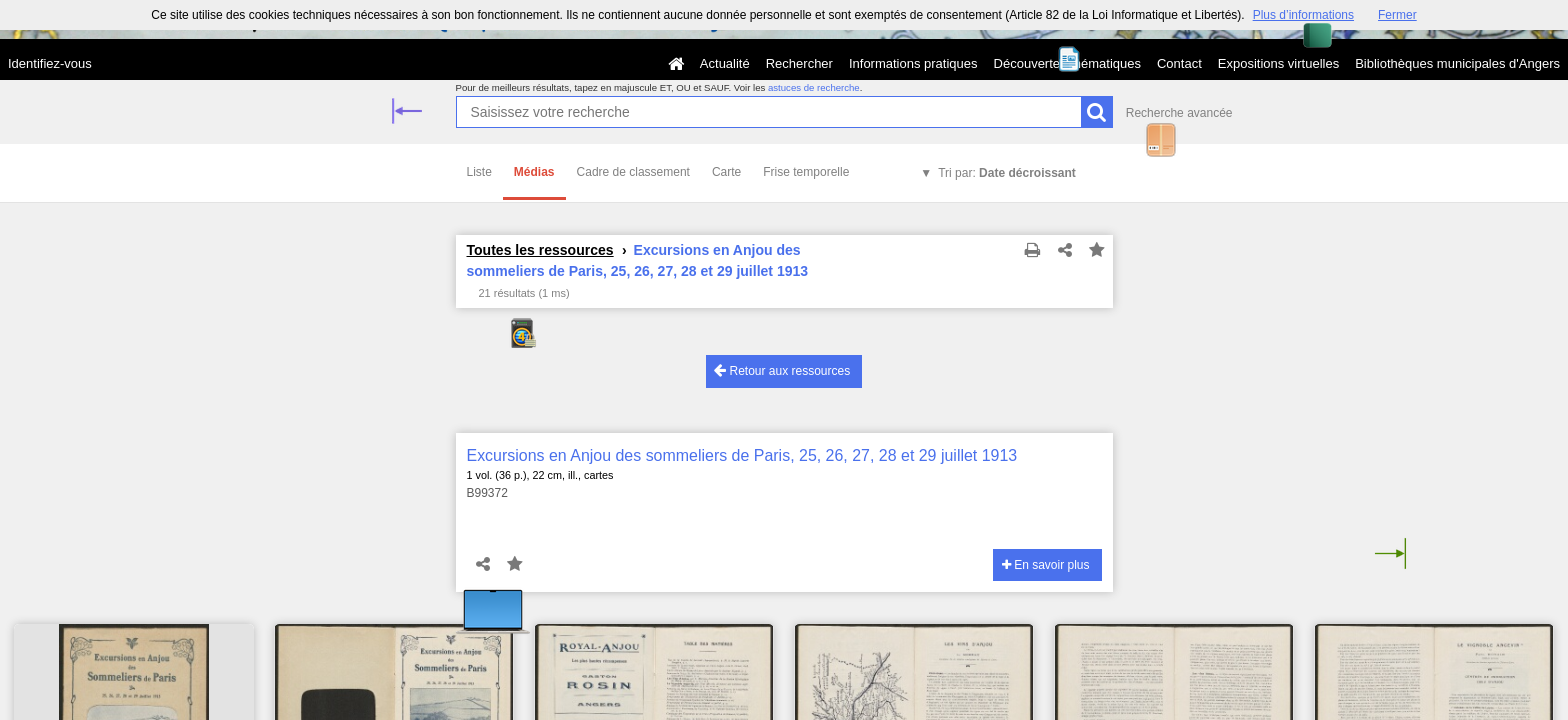 The width and height of the screenshot is (1568, 720). What do you see at coordinates (1317, 34) in the screenshot?
I see `access desktop folder or files` at bounding box center [1317, 34].